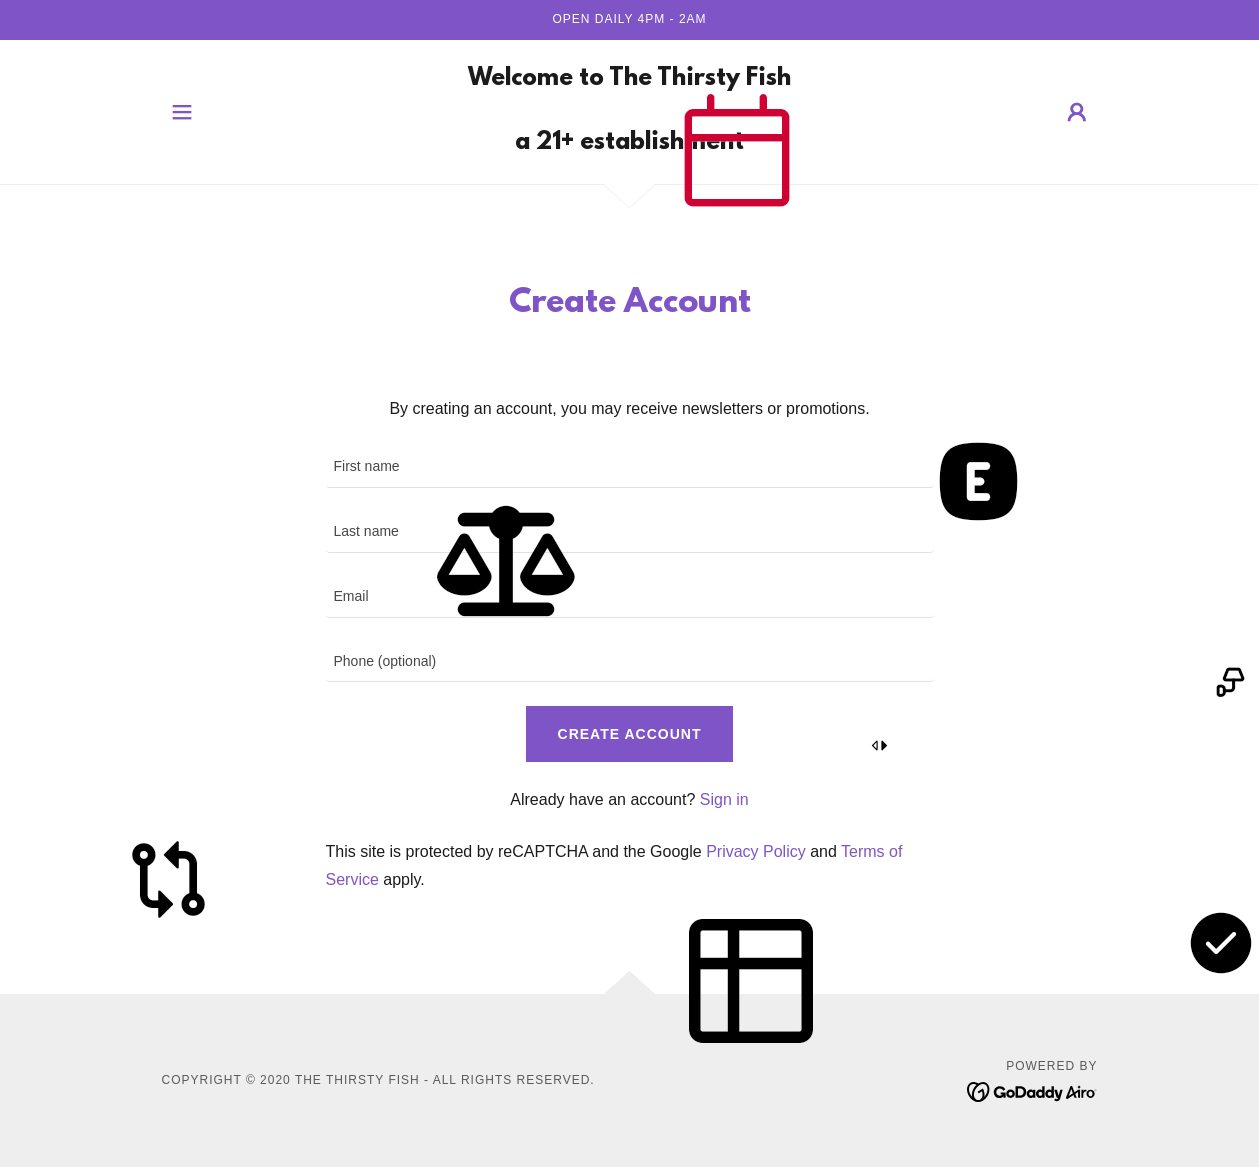 The height and width of the screenshot is (1167, 1259). Describe the element at coordinates (168, 879) in the screenshot. I see `compare branches or commits in a repository` at that location.